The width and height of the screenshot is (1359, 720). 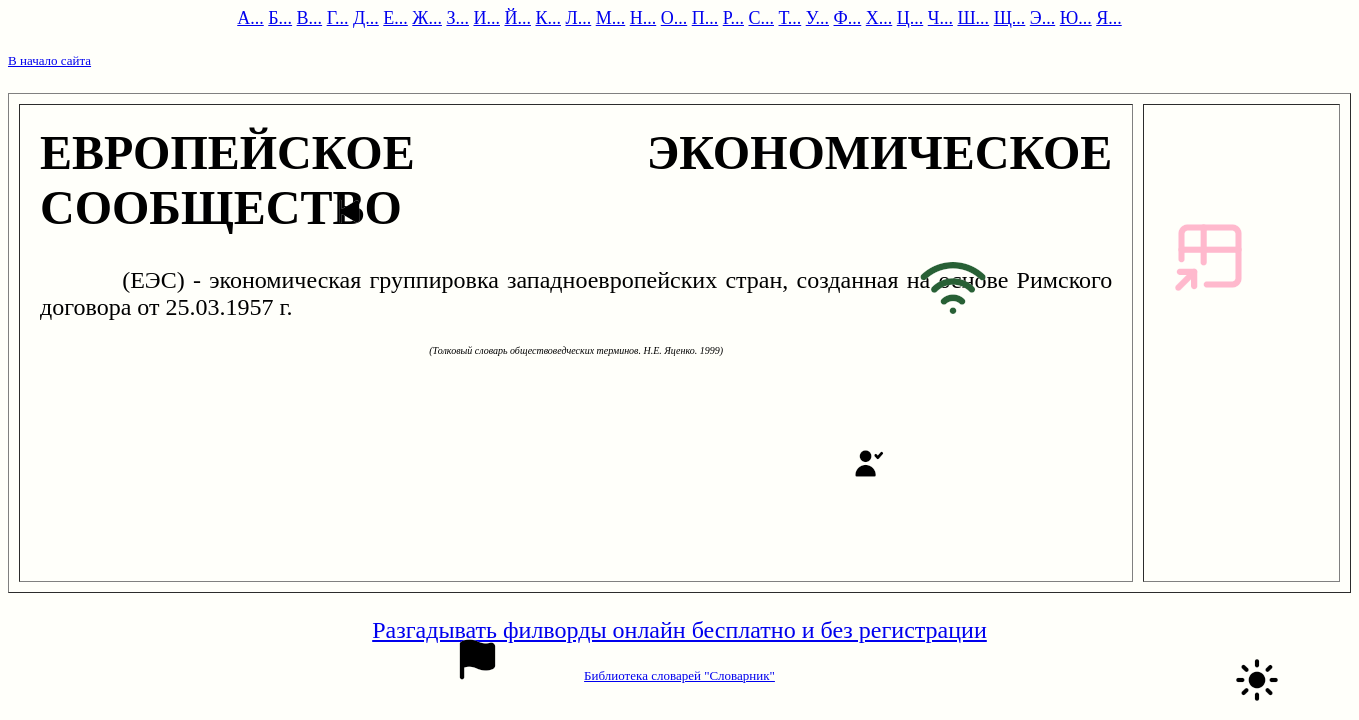 What do you see at coordinates (953, 288) in the screenshot?
I see `indicates active wifi connection` at bounding box center [953, 288].